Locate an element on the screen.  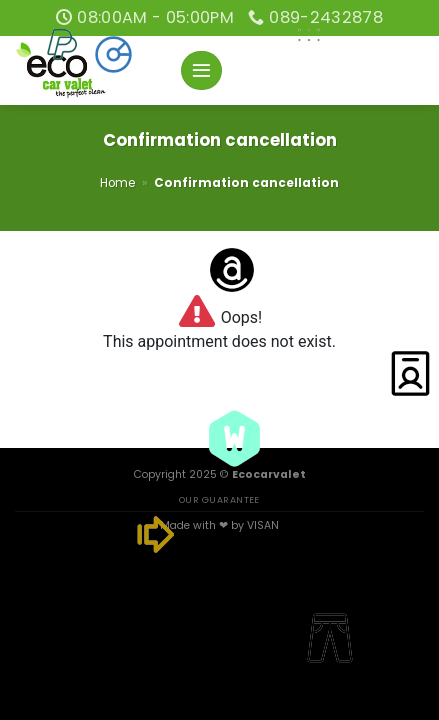
pay with paypal is located at coordinates (61, 44).